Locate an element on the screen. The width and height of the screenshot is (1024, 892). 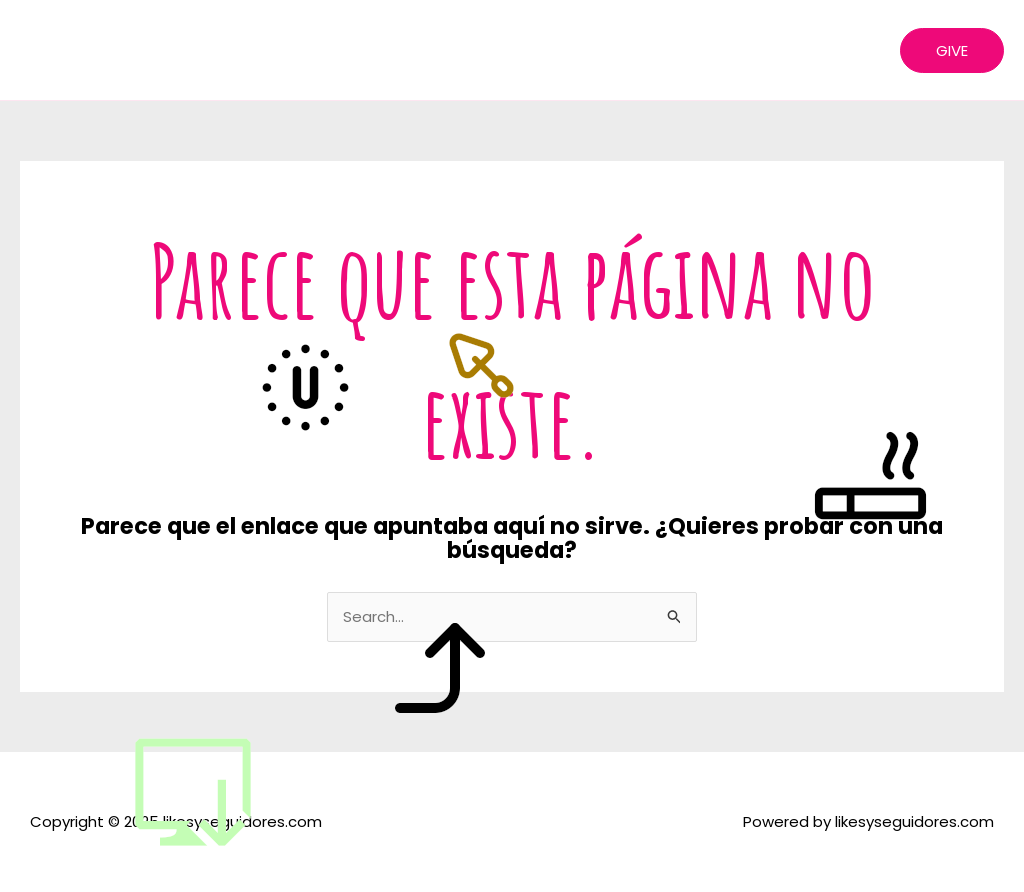
indicates a pending or unverified user account is located at coordinates (305, 387).